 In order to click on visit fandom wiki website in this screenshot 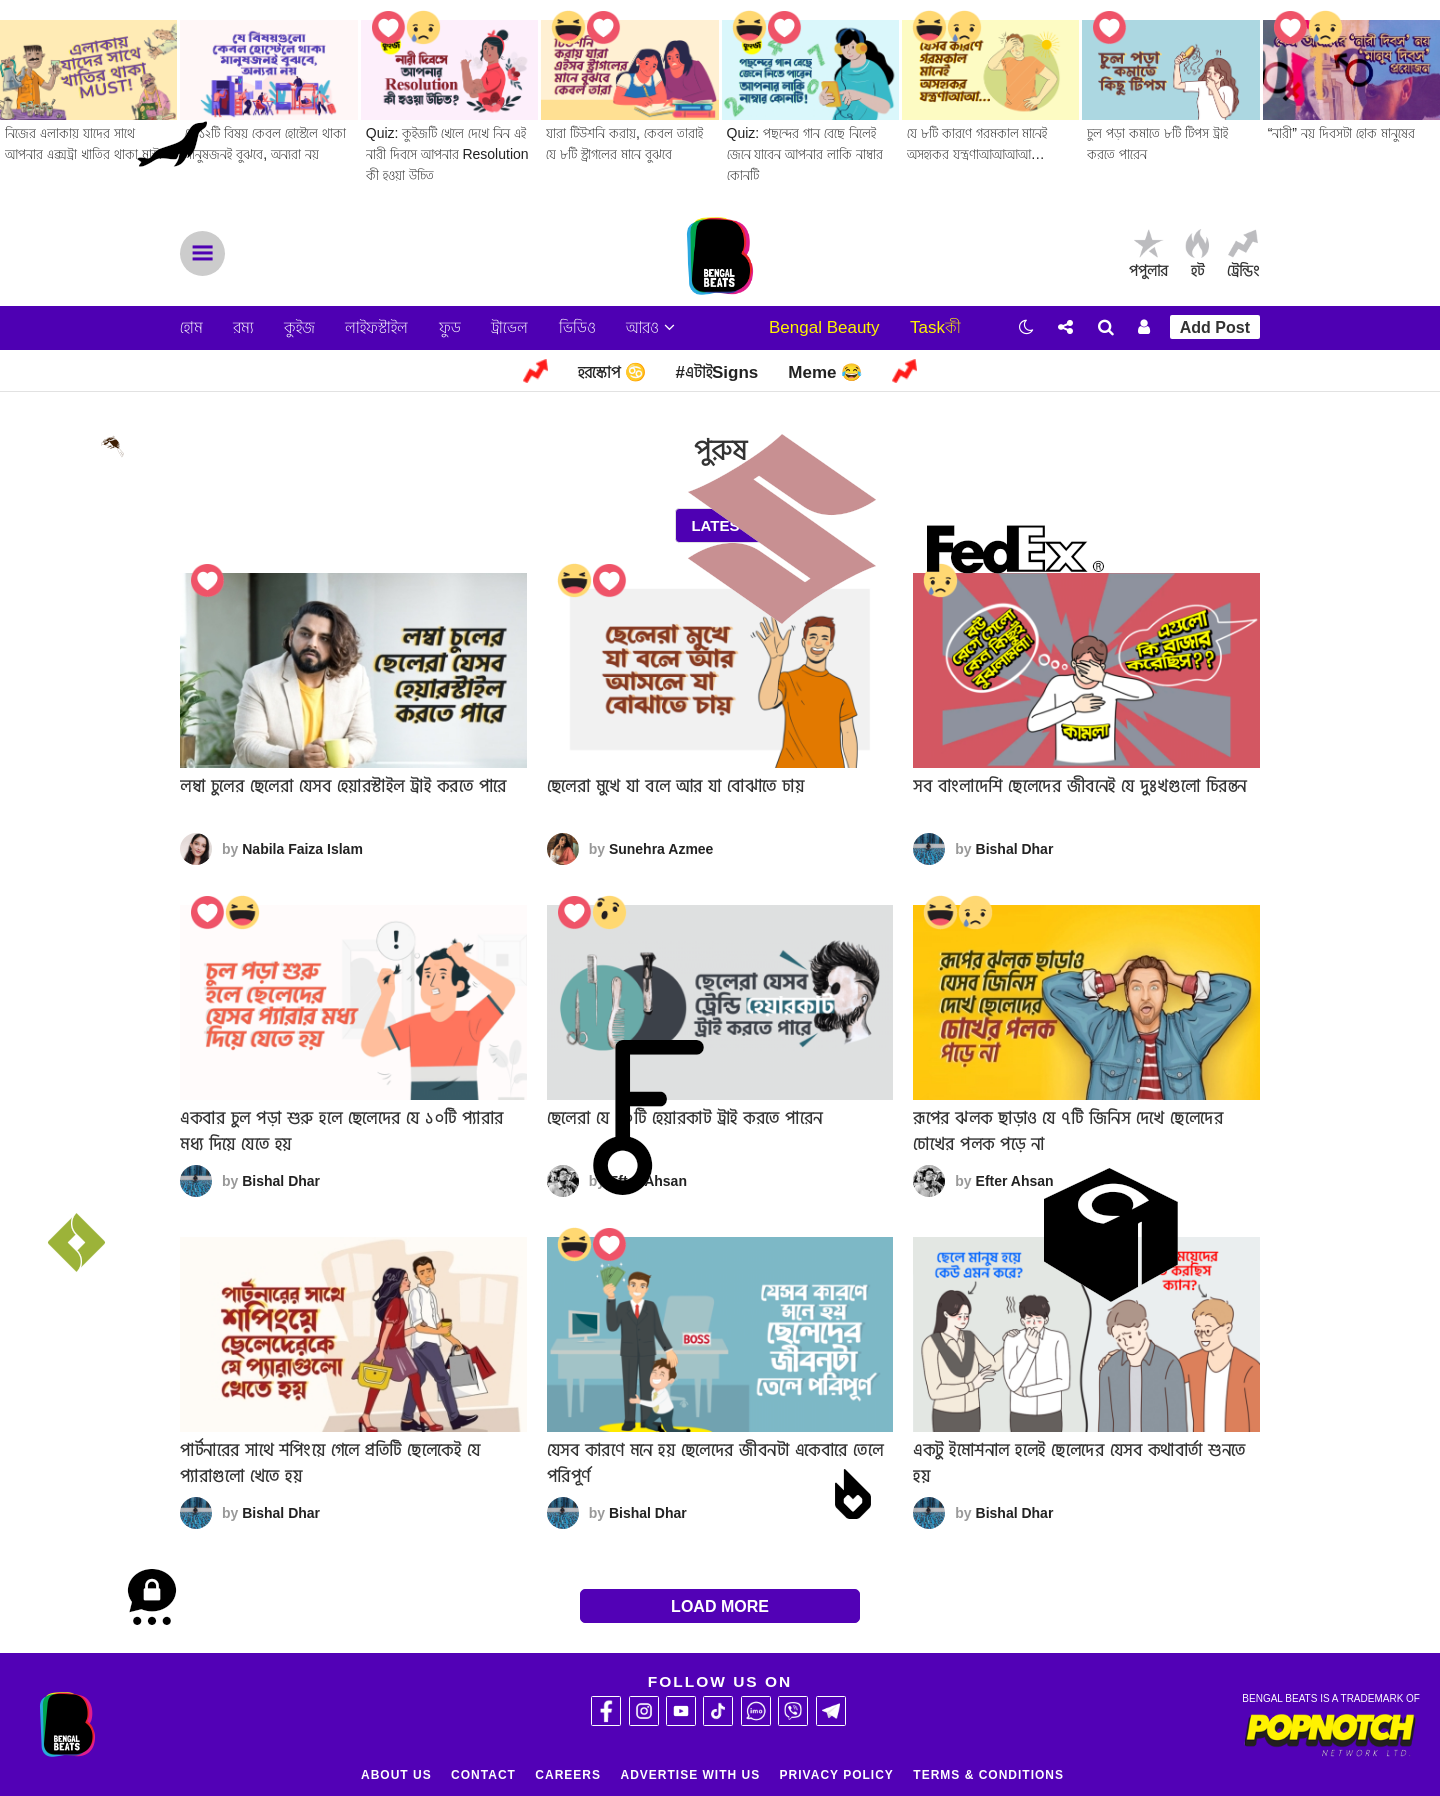, I will do `click(853, 1494)`.